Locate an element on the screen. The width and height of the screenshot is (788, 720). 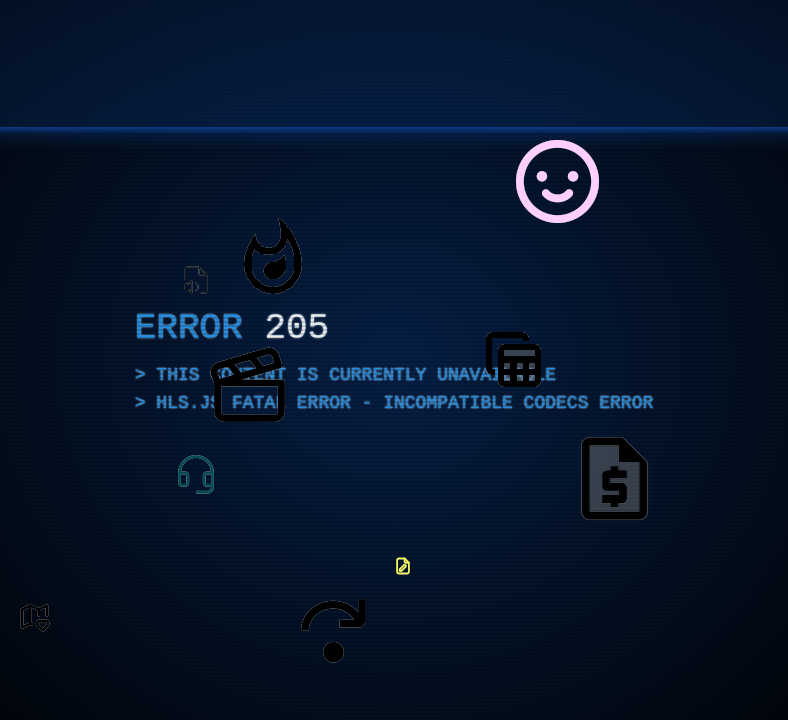
edit this document is located at coordinates (403, 566).